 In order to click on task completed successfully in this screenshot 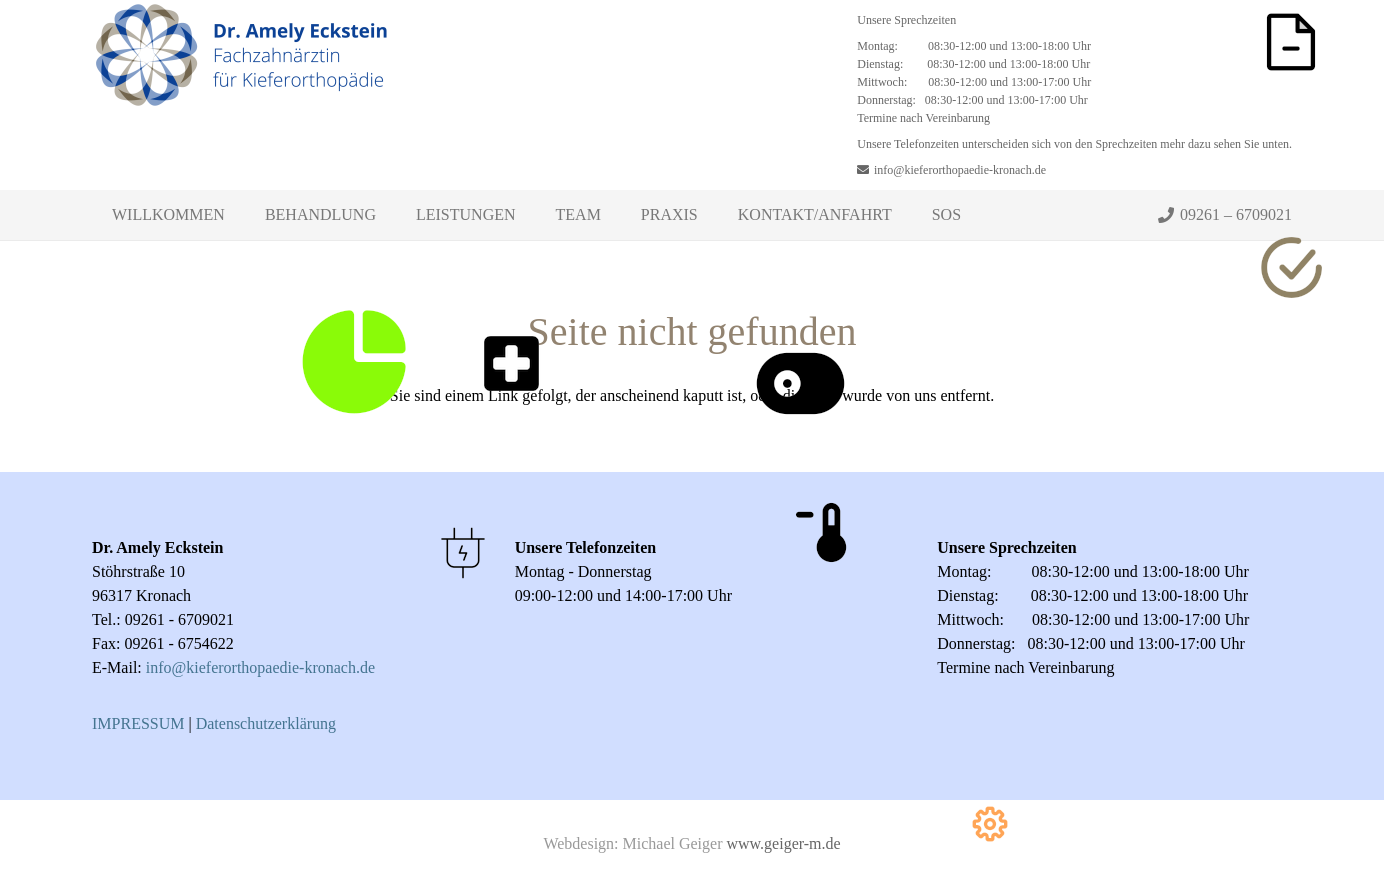, I will do `click(1291, 267)`.